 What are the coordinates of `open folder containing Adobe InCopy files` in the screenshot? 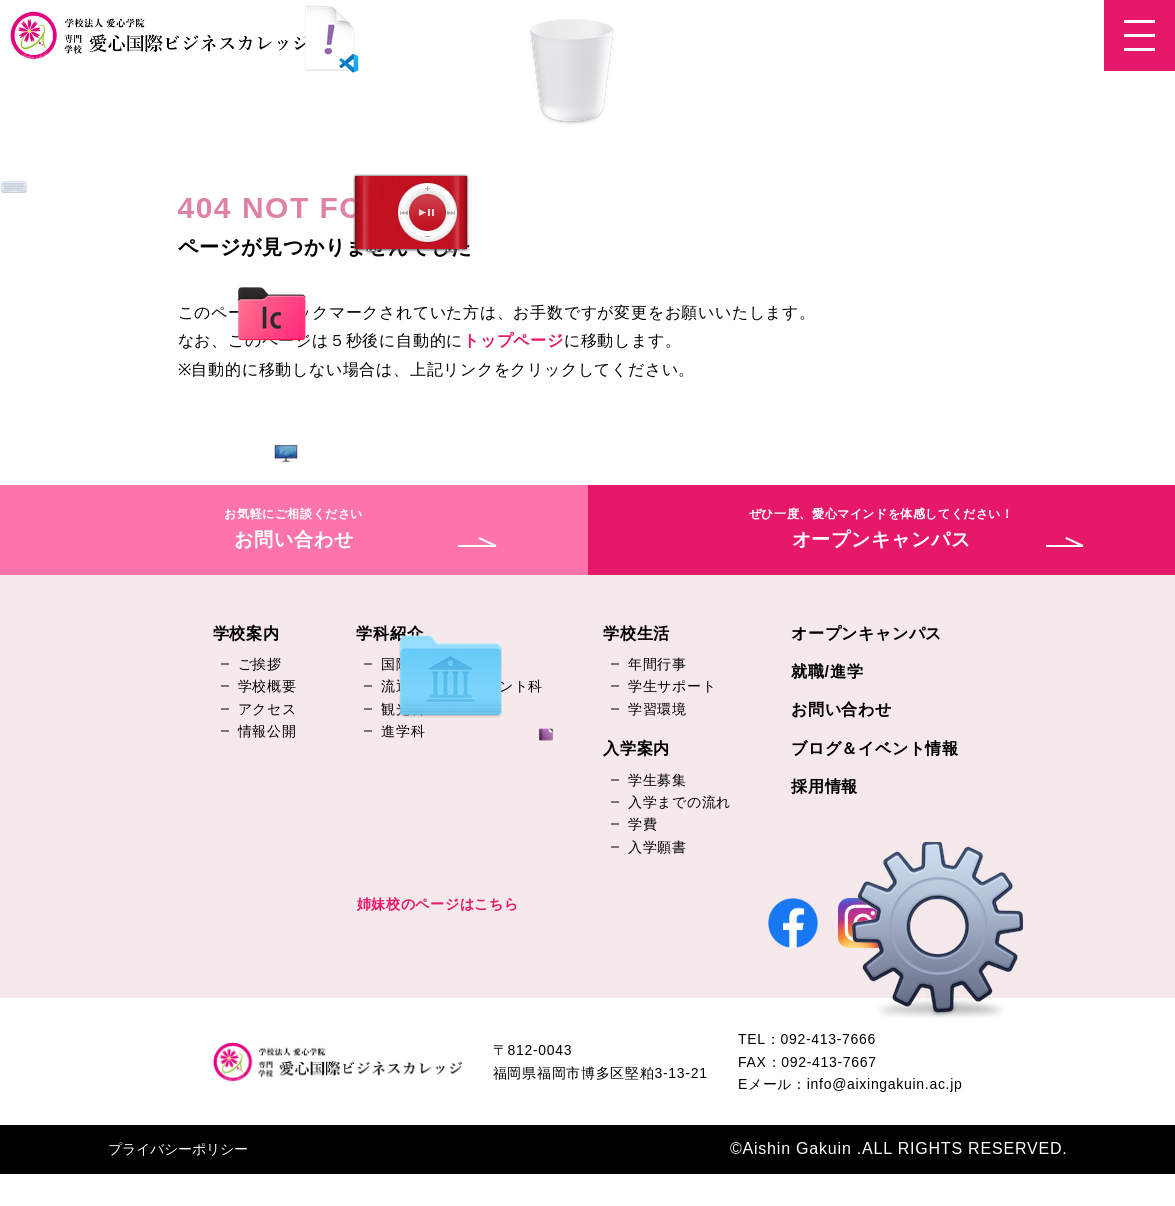 It's located at (271, 315).